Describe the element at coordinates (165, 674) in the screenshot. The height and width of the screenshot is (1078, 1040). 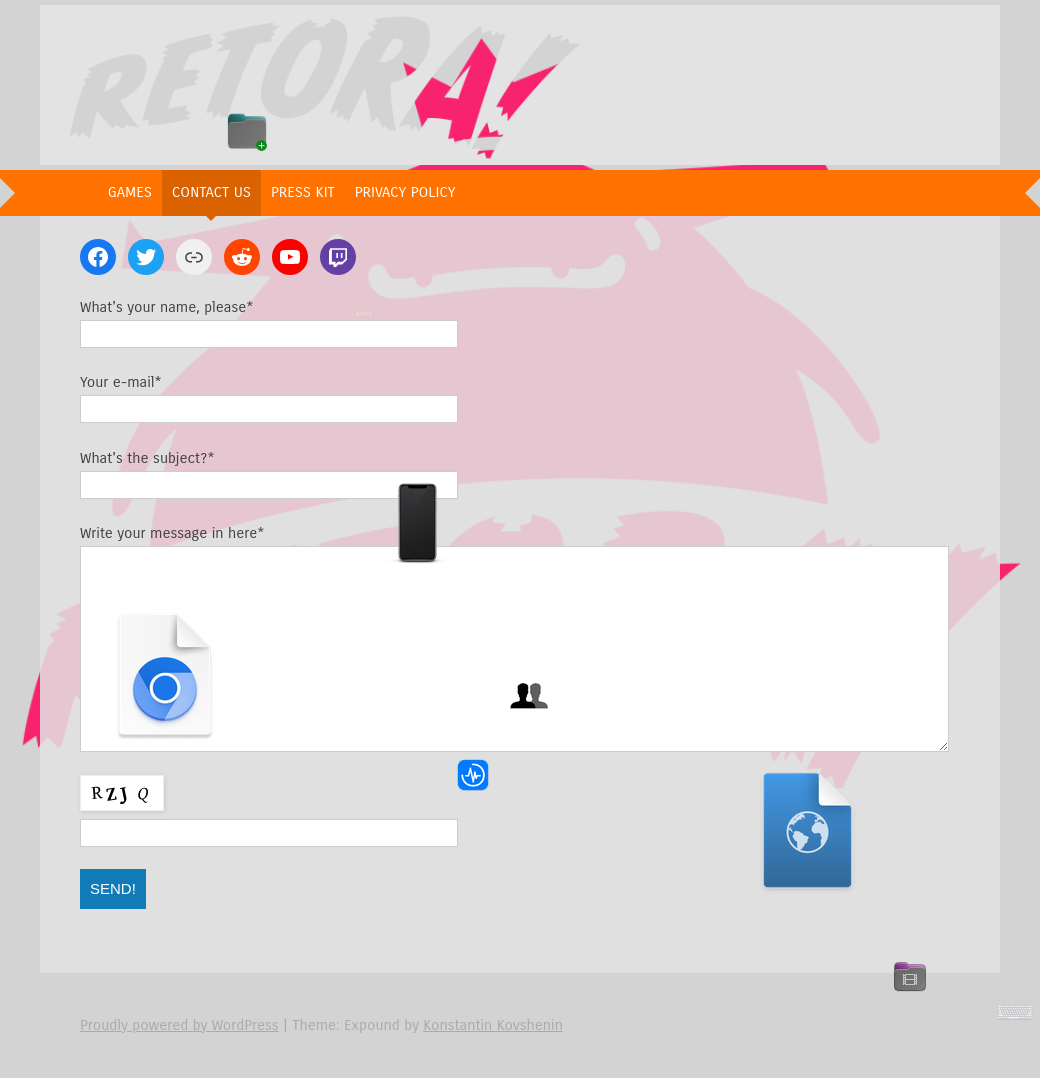
I see `open a document in chromium browser` at that location.